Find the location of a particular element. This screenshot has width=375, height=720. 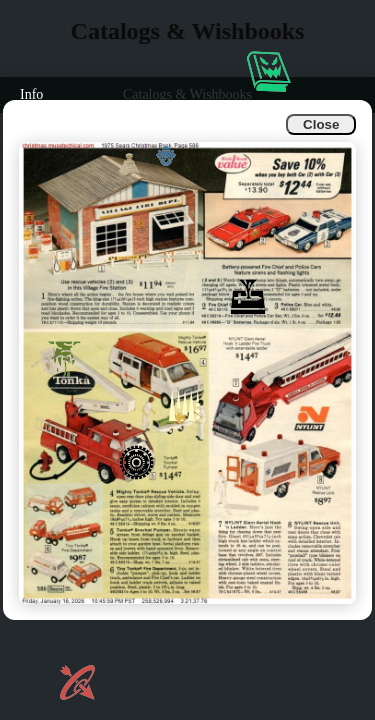

play backgammon is located at coordinates (185, 405).